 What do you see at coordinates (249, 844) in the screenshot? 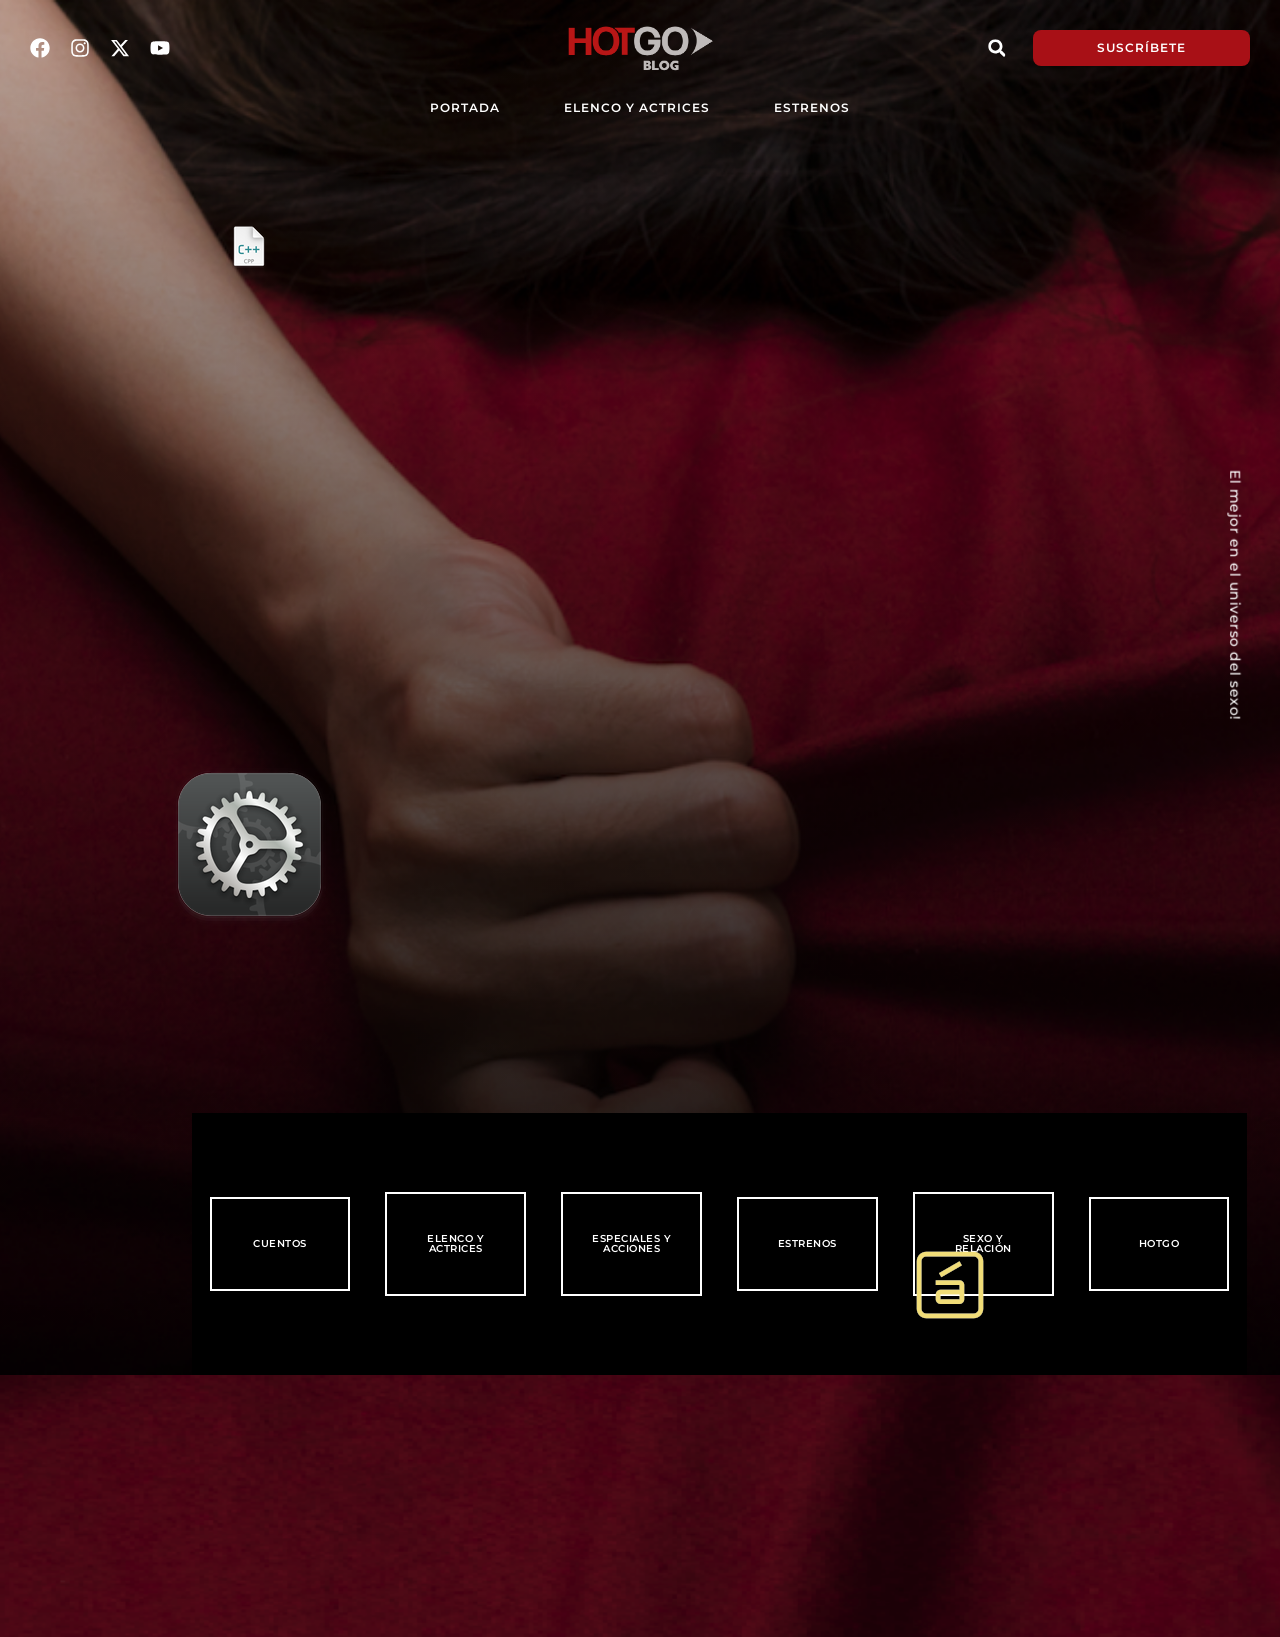
I see `default application icon placeholder` at bounding box center [249, 844].